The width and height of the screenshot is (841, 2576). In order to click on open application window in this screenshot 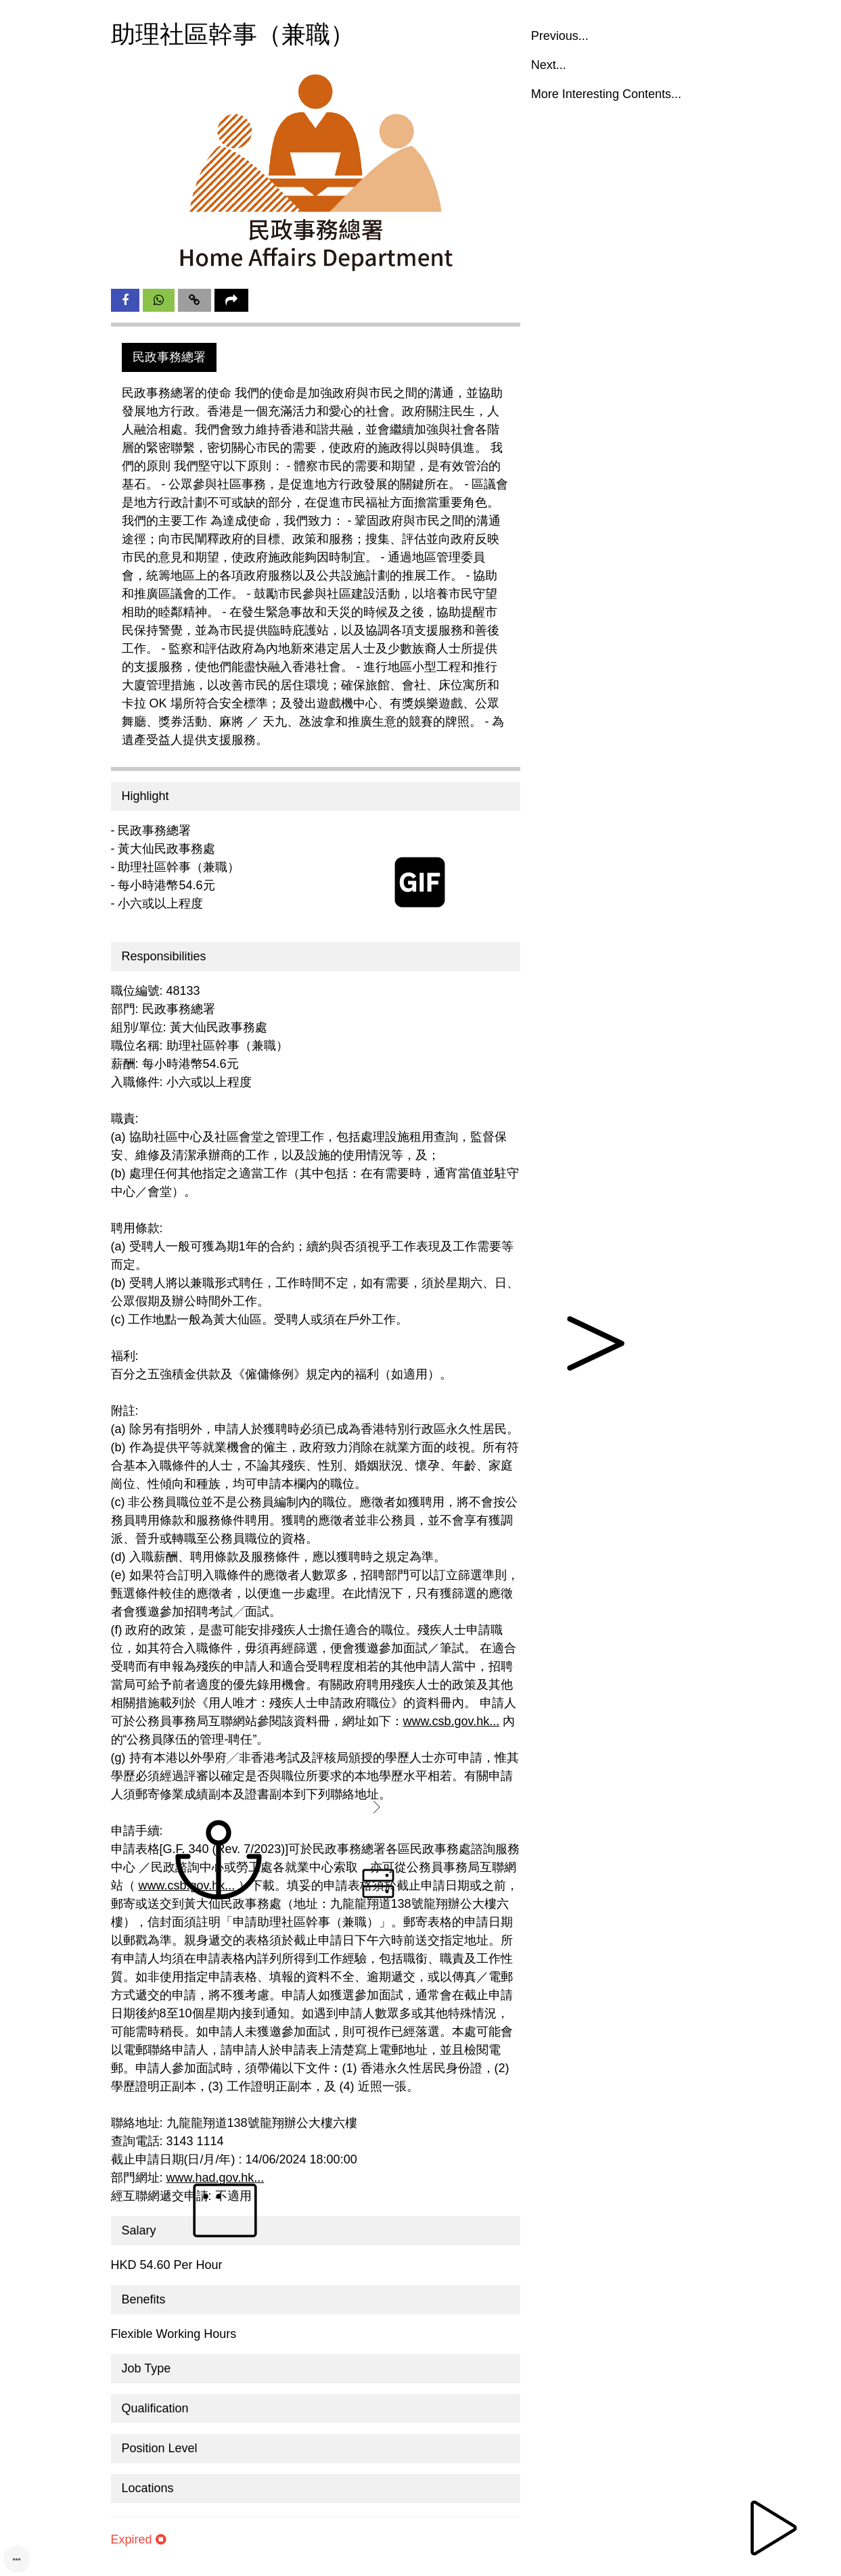, I will do `click(225, 2210)`.